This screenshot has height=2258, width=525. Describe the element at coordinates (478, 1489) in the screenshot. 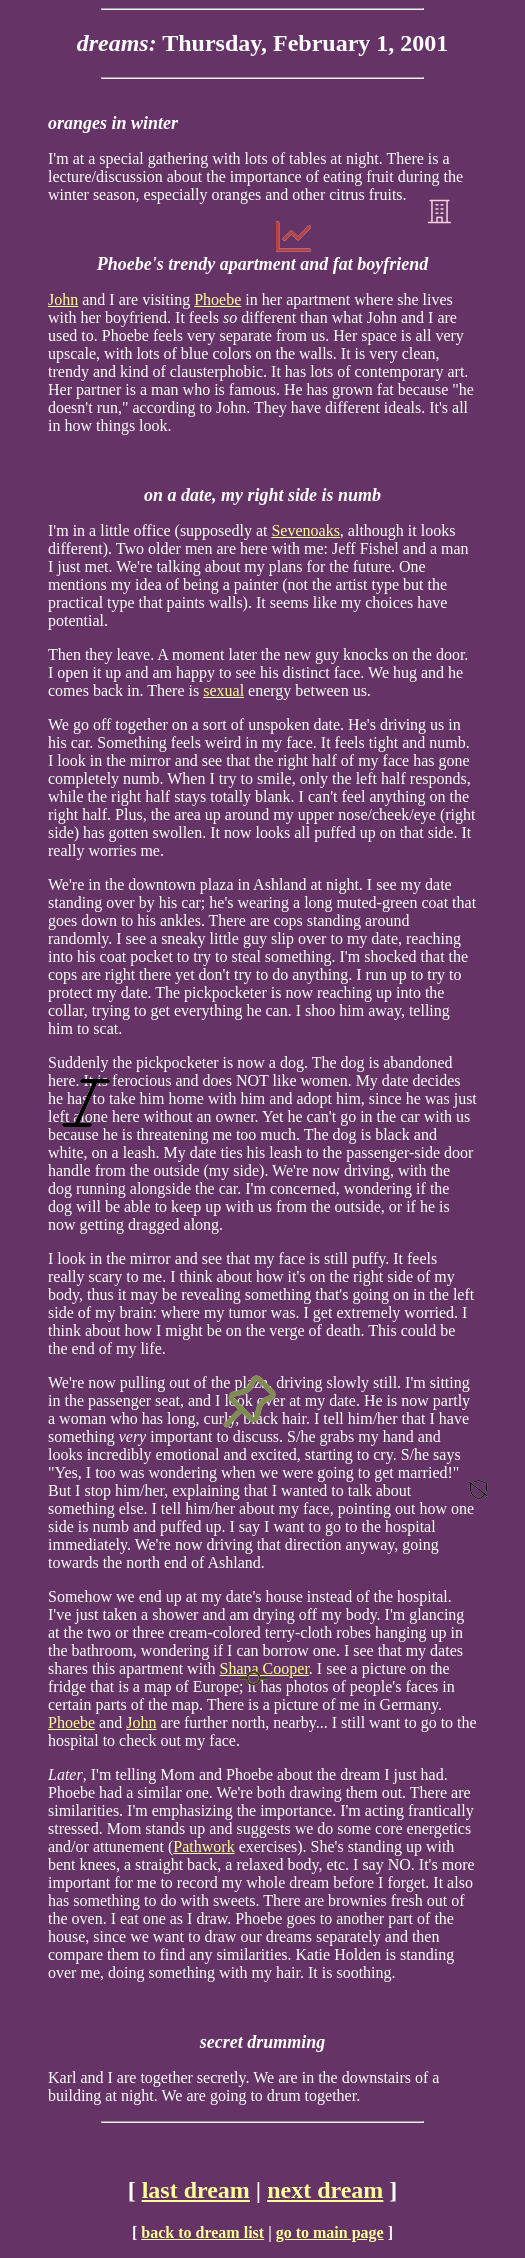

I see `security or protection is disabled` at that location.